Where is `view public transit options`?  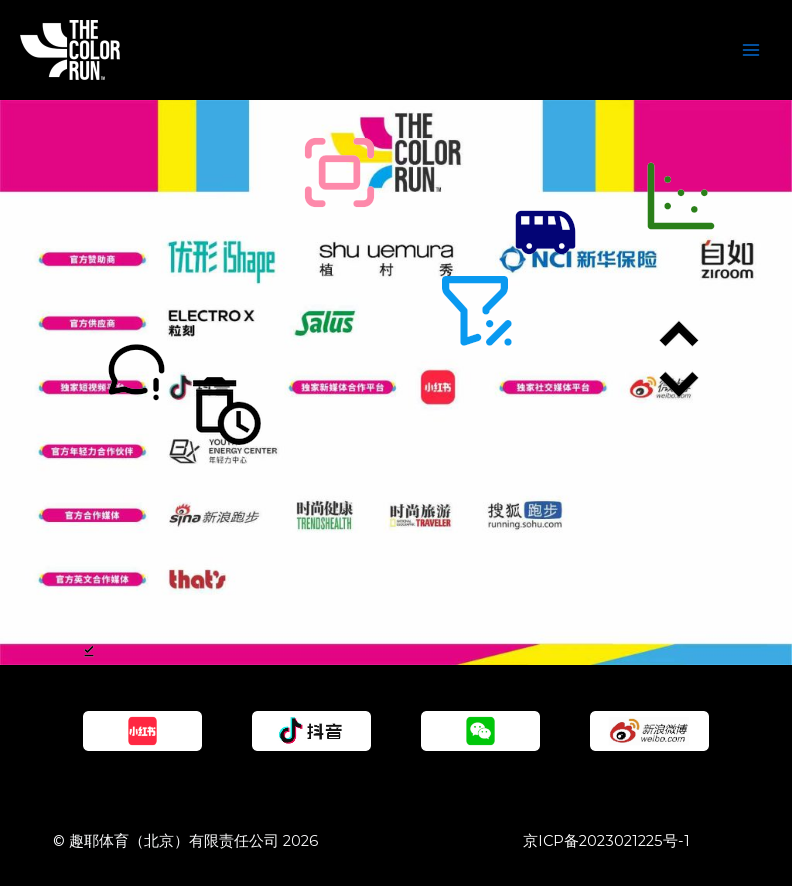 view public transit options is located at coordinates (545, 232).